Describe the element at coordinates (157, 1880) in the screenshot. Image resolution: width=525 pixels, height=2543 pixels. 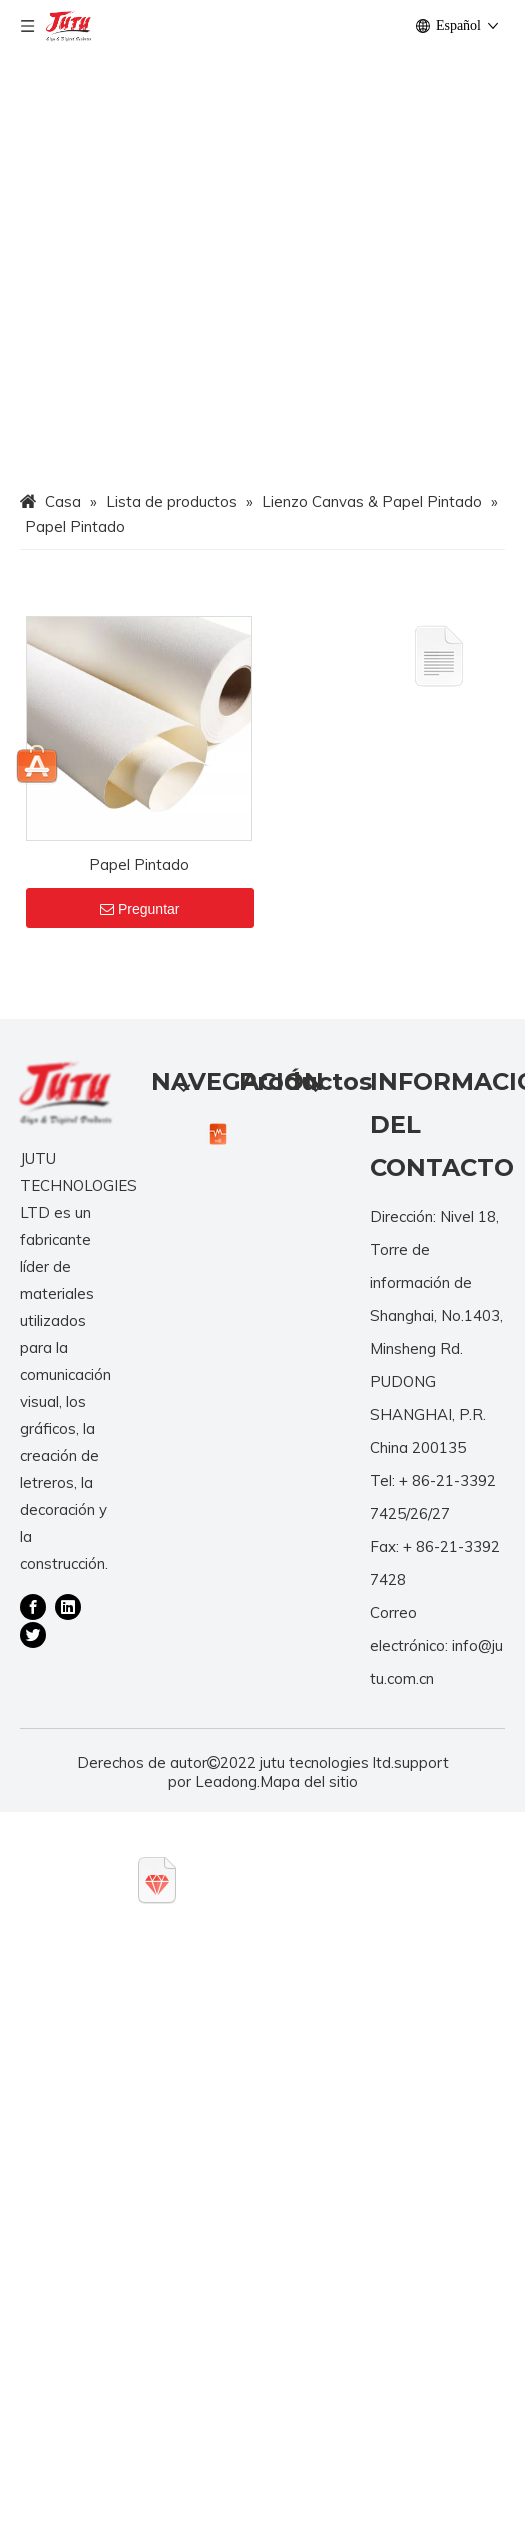
I see `a ruby programming language file` at that location.